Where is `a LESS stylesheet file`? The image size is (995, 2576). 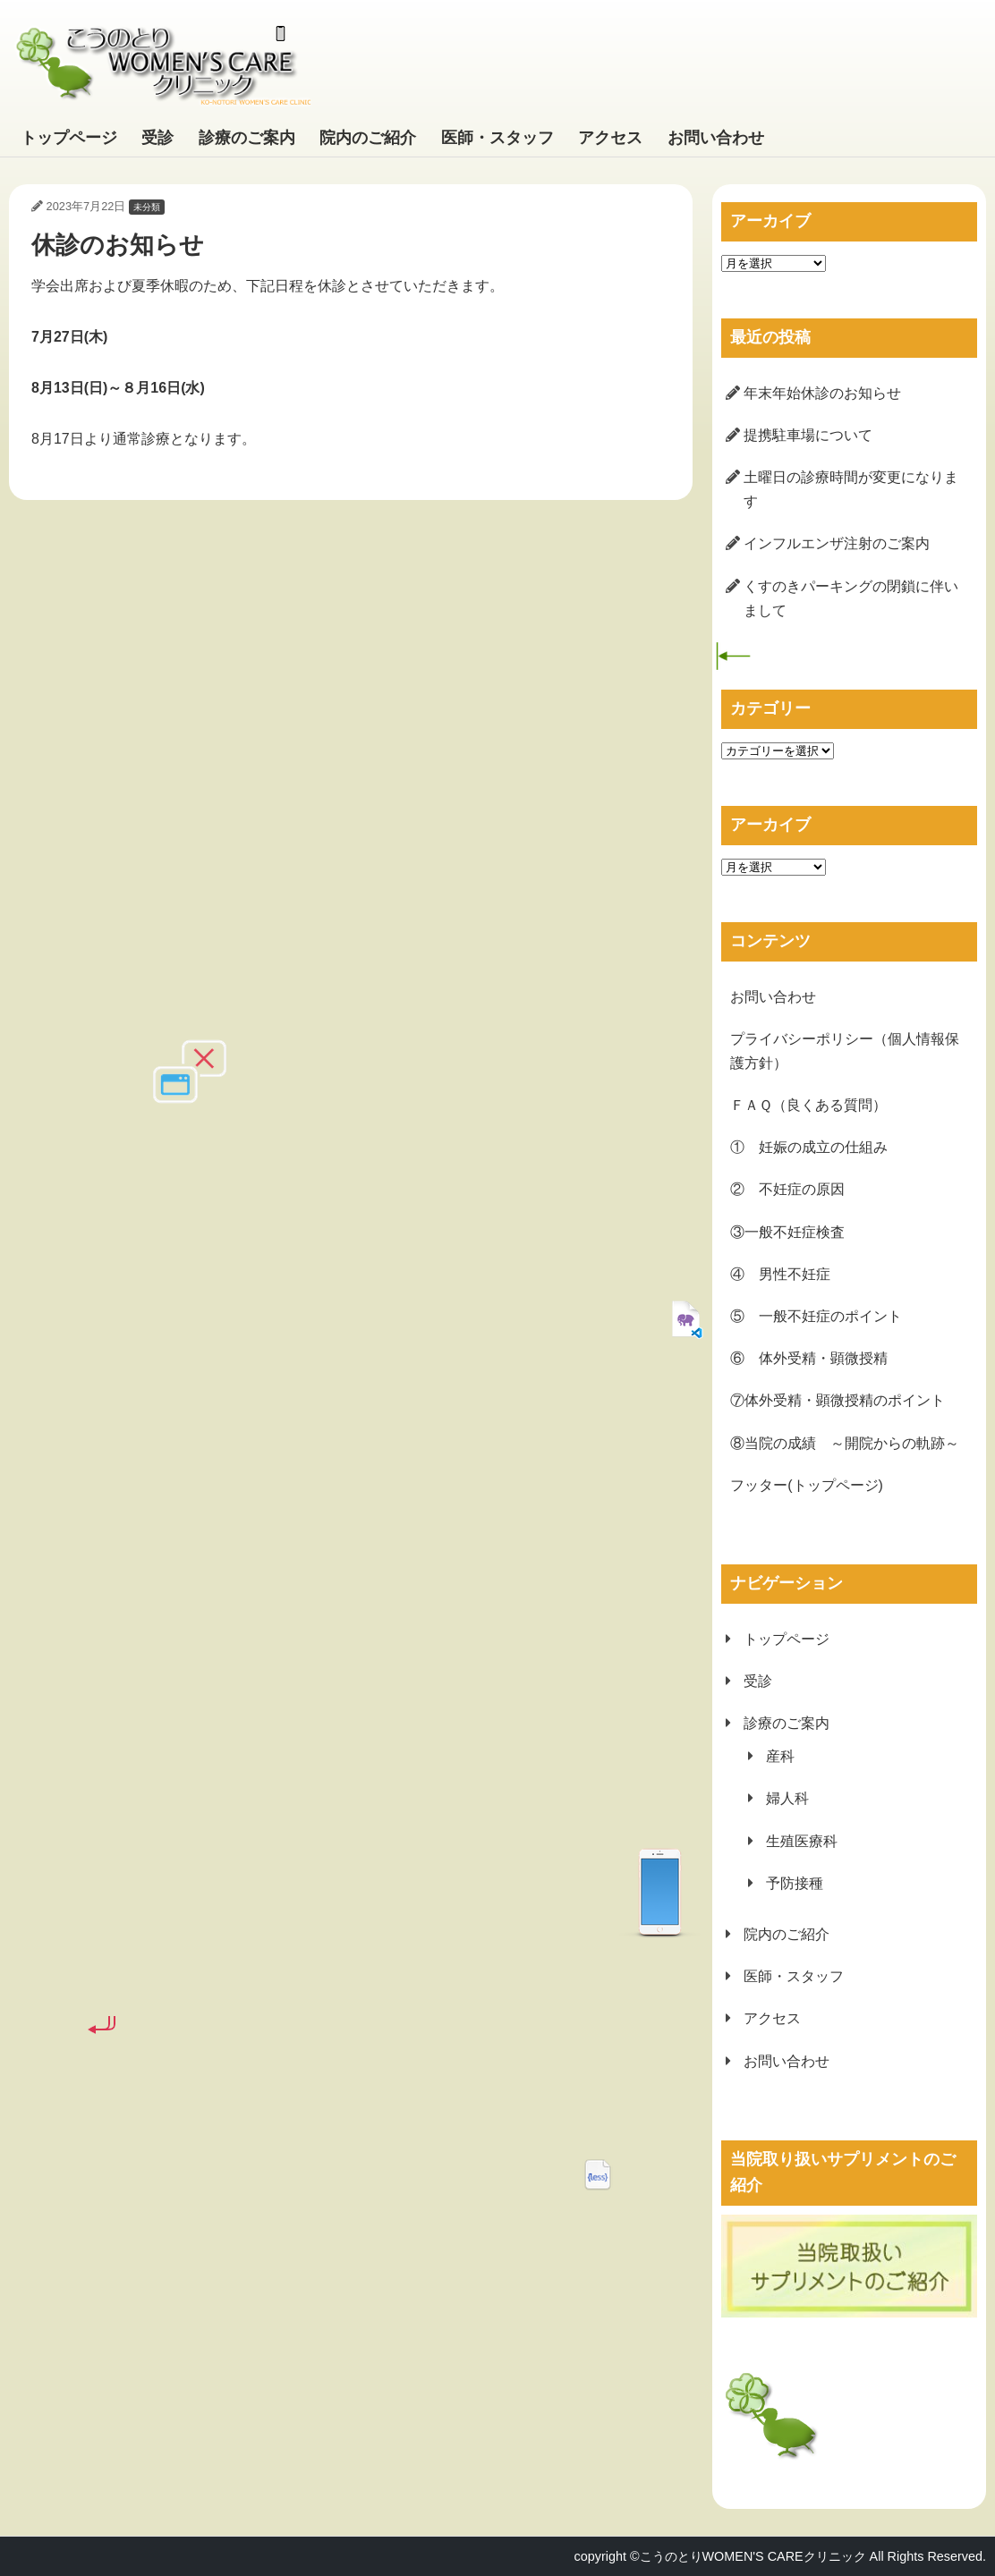 a LESS stylesheet file is located at coordinates (598, 2174).